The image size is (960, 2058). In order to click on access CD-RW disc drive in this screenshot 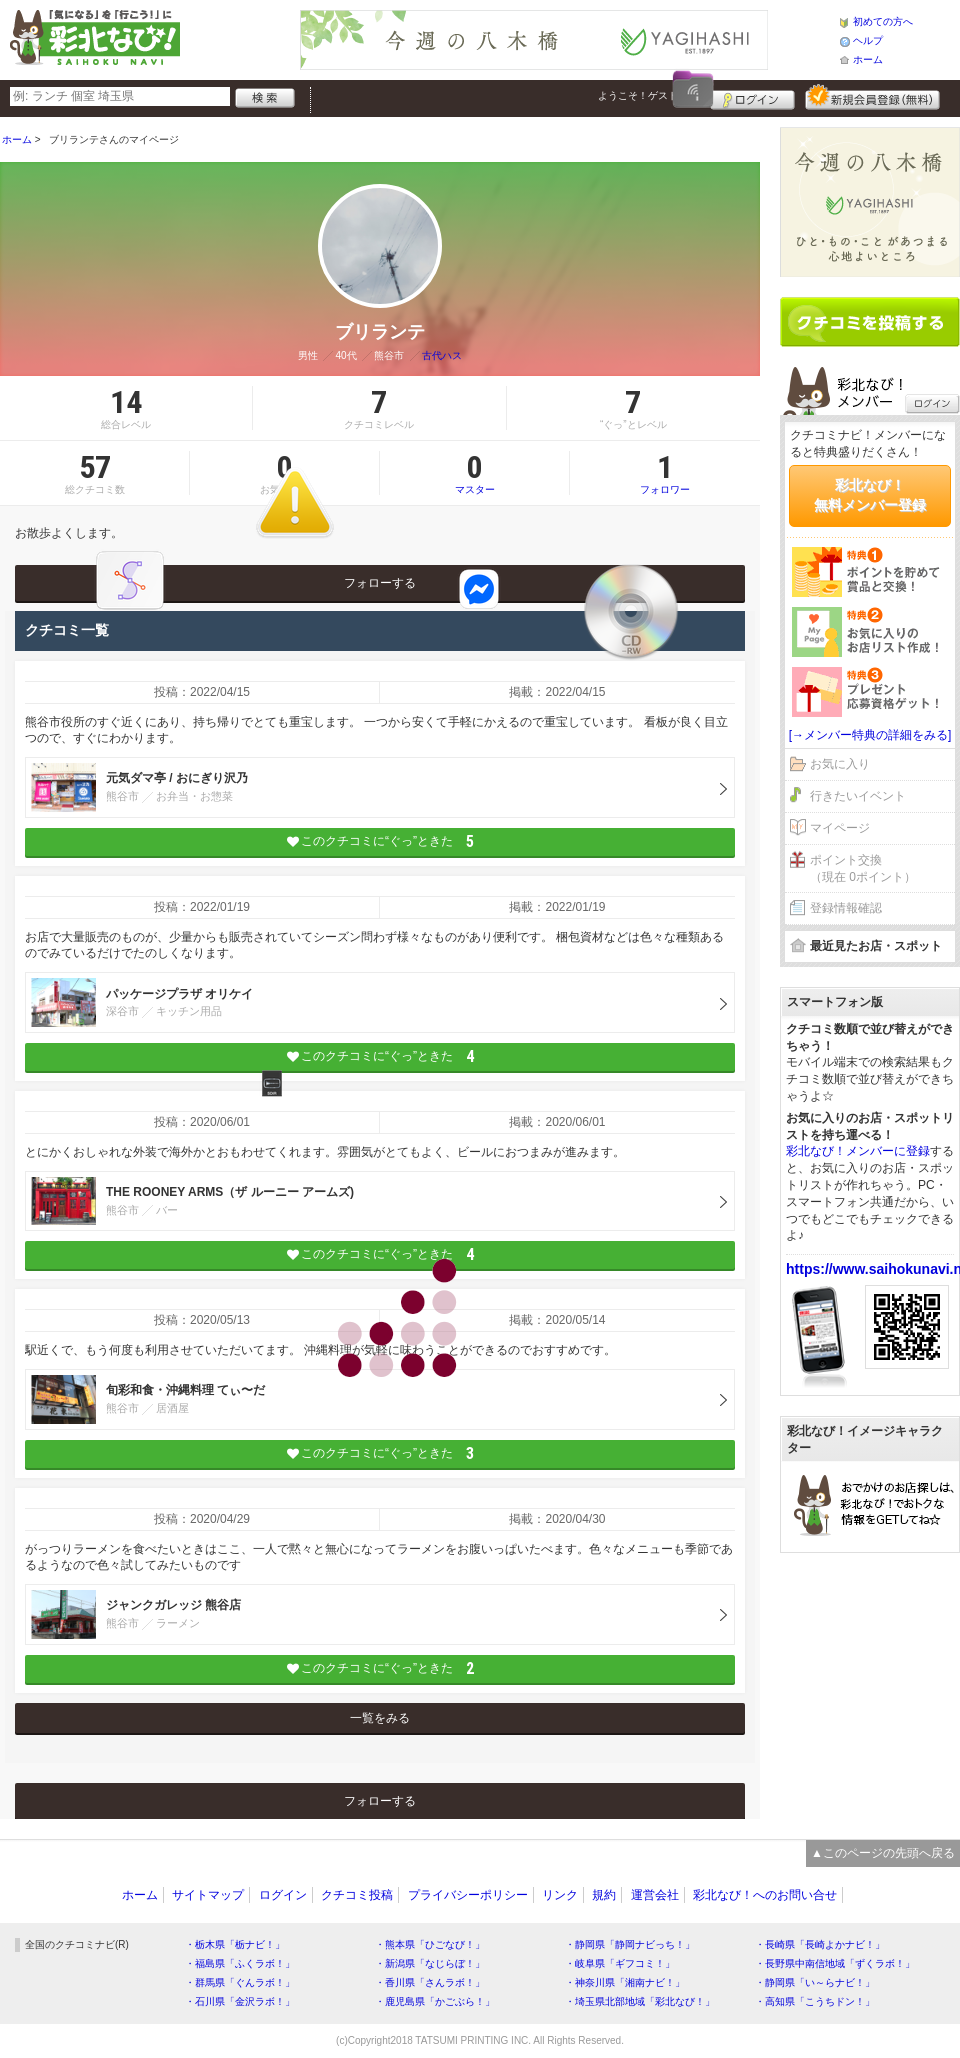, I will do `click(631, 613)`.